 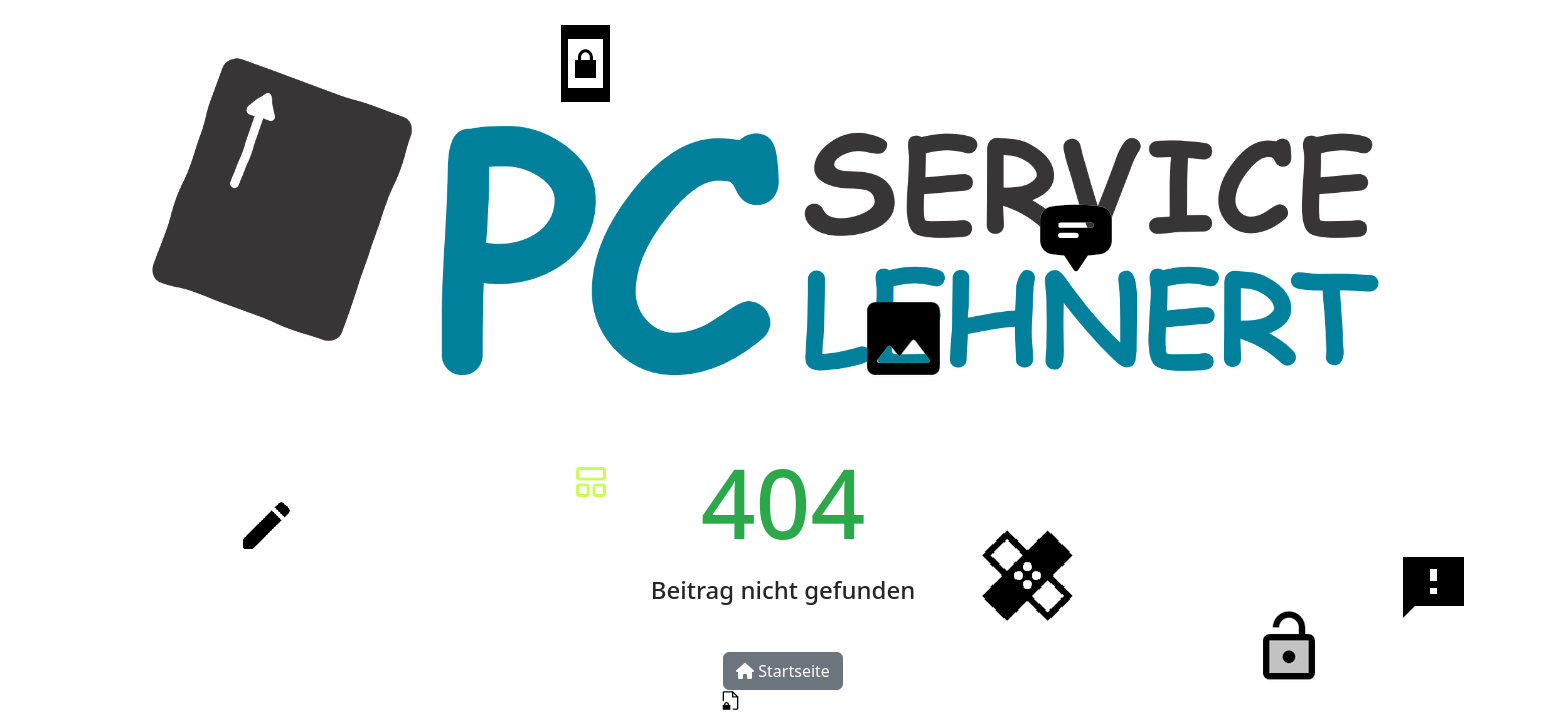 What do you see at coordinates (1433, 587) in the screenshot?
I see `submit feedback or report an issue` at bounding box center [1433, 587].